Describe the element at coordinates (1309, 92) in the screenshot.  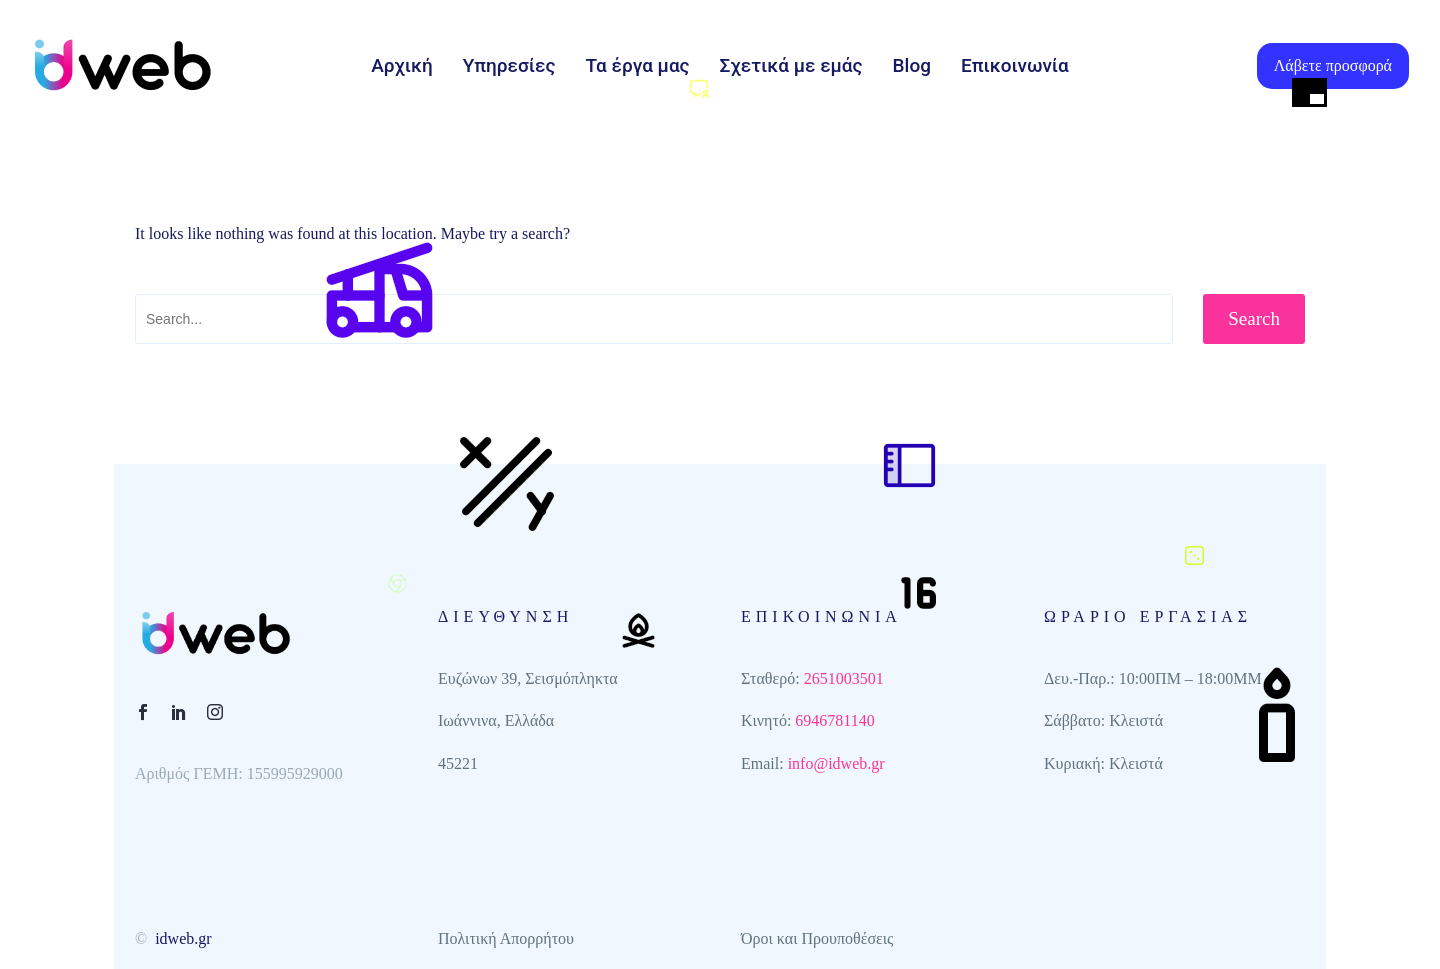
I see `add a branding watermark to video content` at that location.